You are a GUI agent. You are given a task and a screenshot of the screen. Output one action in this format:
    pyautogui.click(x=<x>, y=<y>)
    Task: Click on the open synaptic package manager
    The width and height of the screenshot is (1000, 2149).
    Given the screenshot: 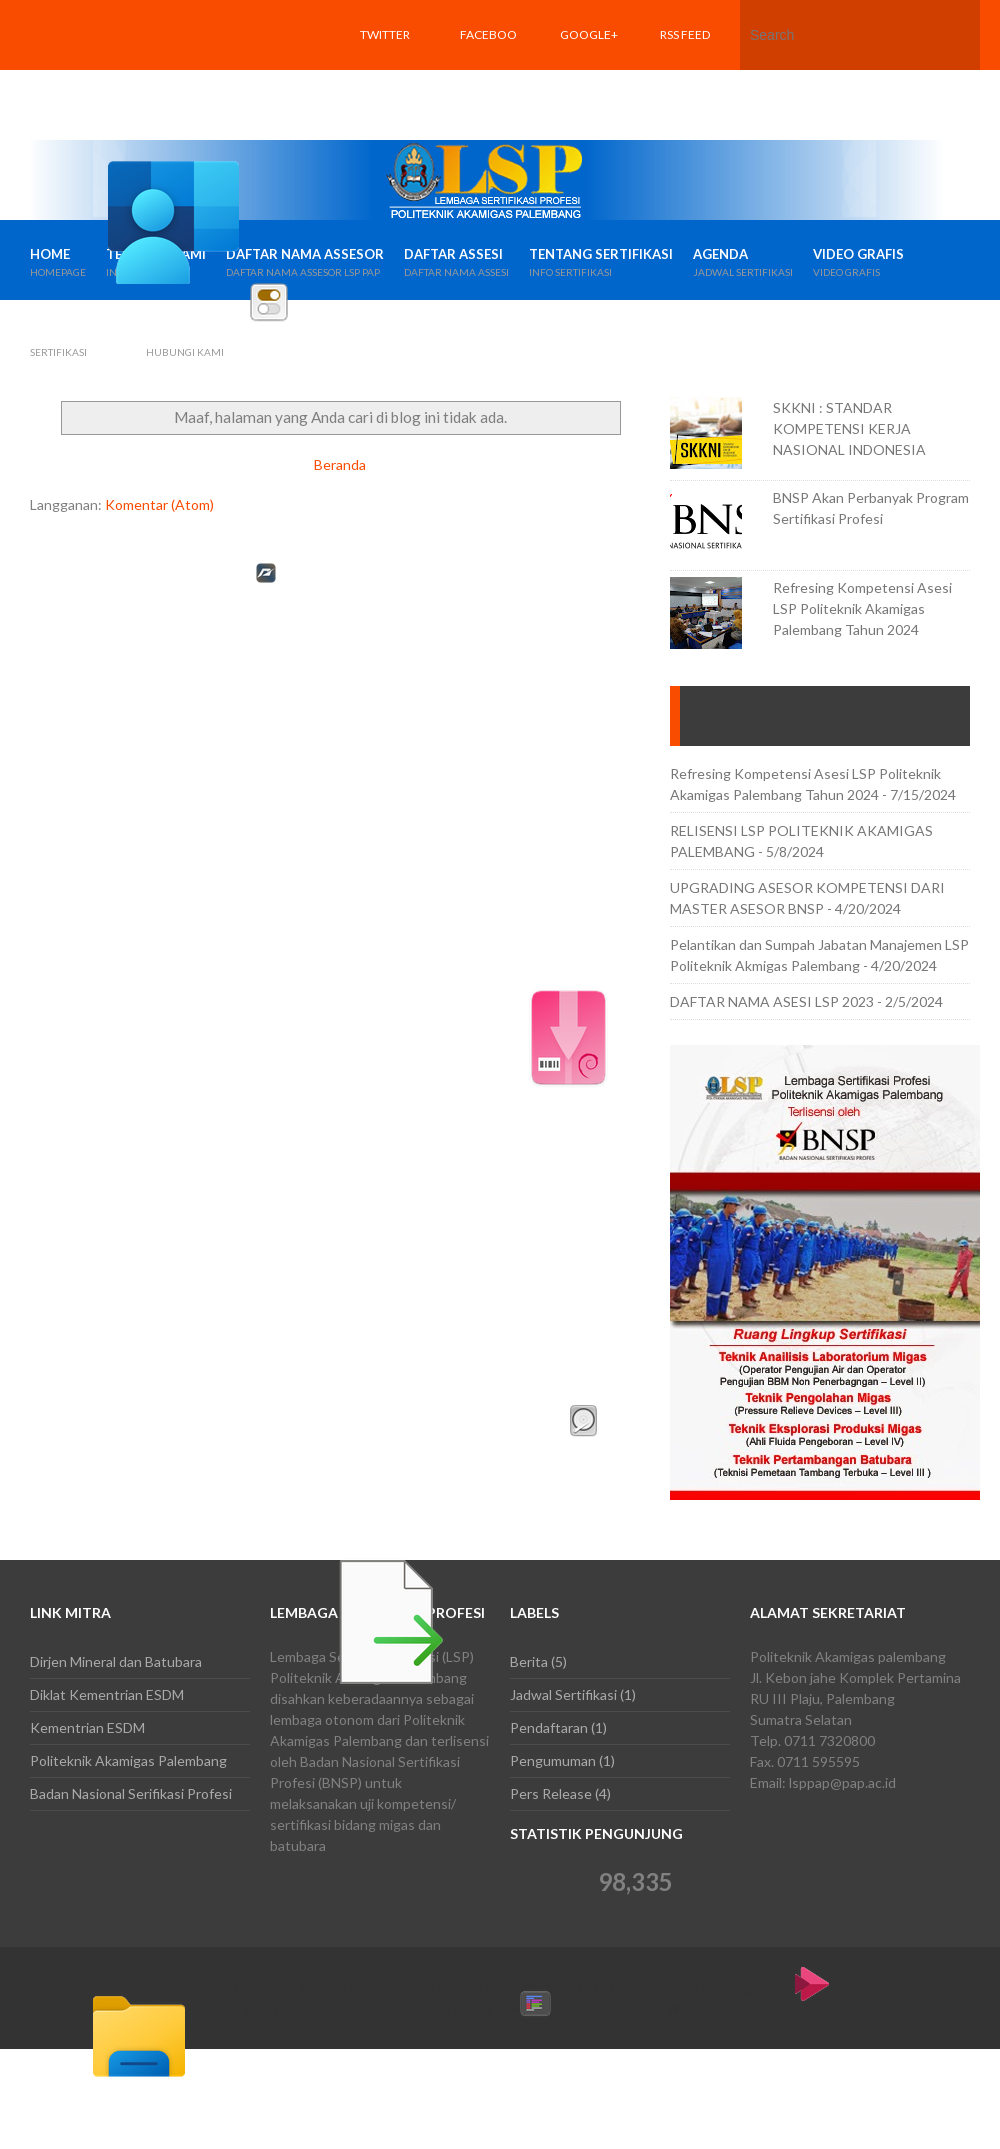 What is the action you would take?
    pyautogui.click(x=568, y=1037)
    